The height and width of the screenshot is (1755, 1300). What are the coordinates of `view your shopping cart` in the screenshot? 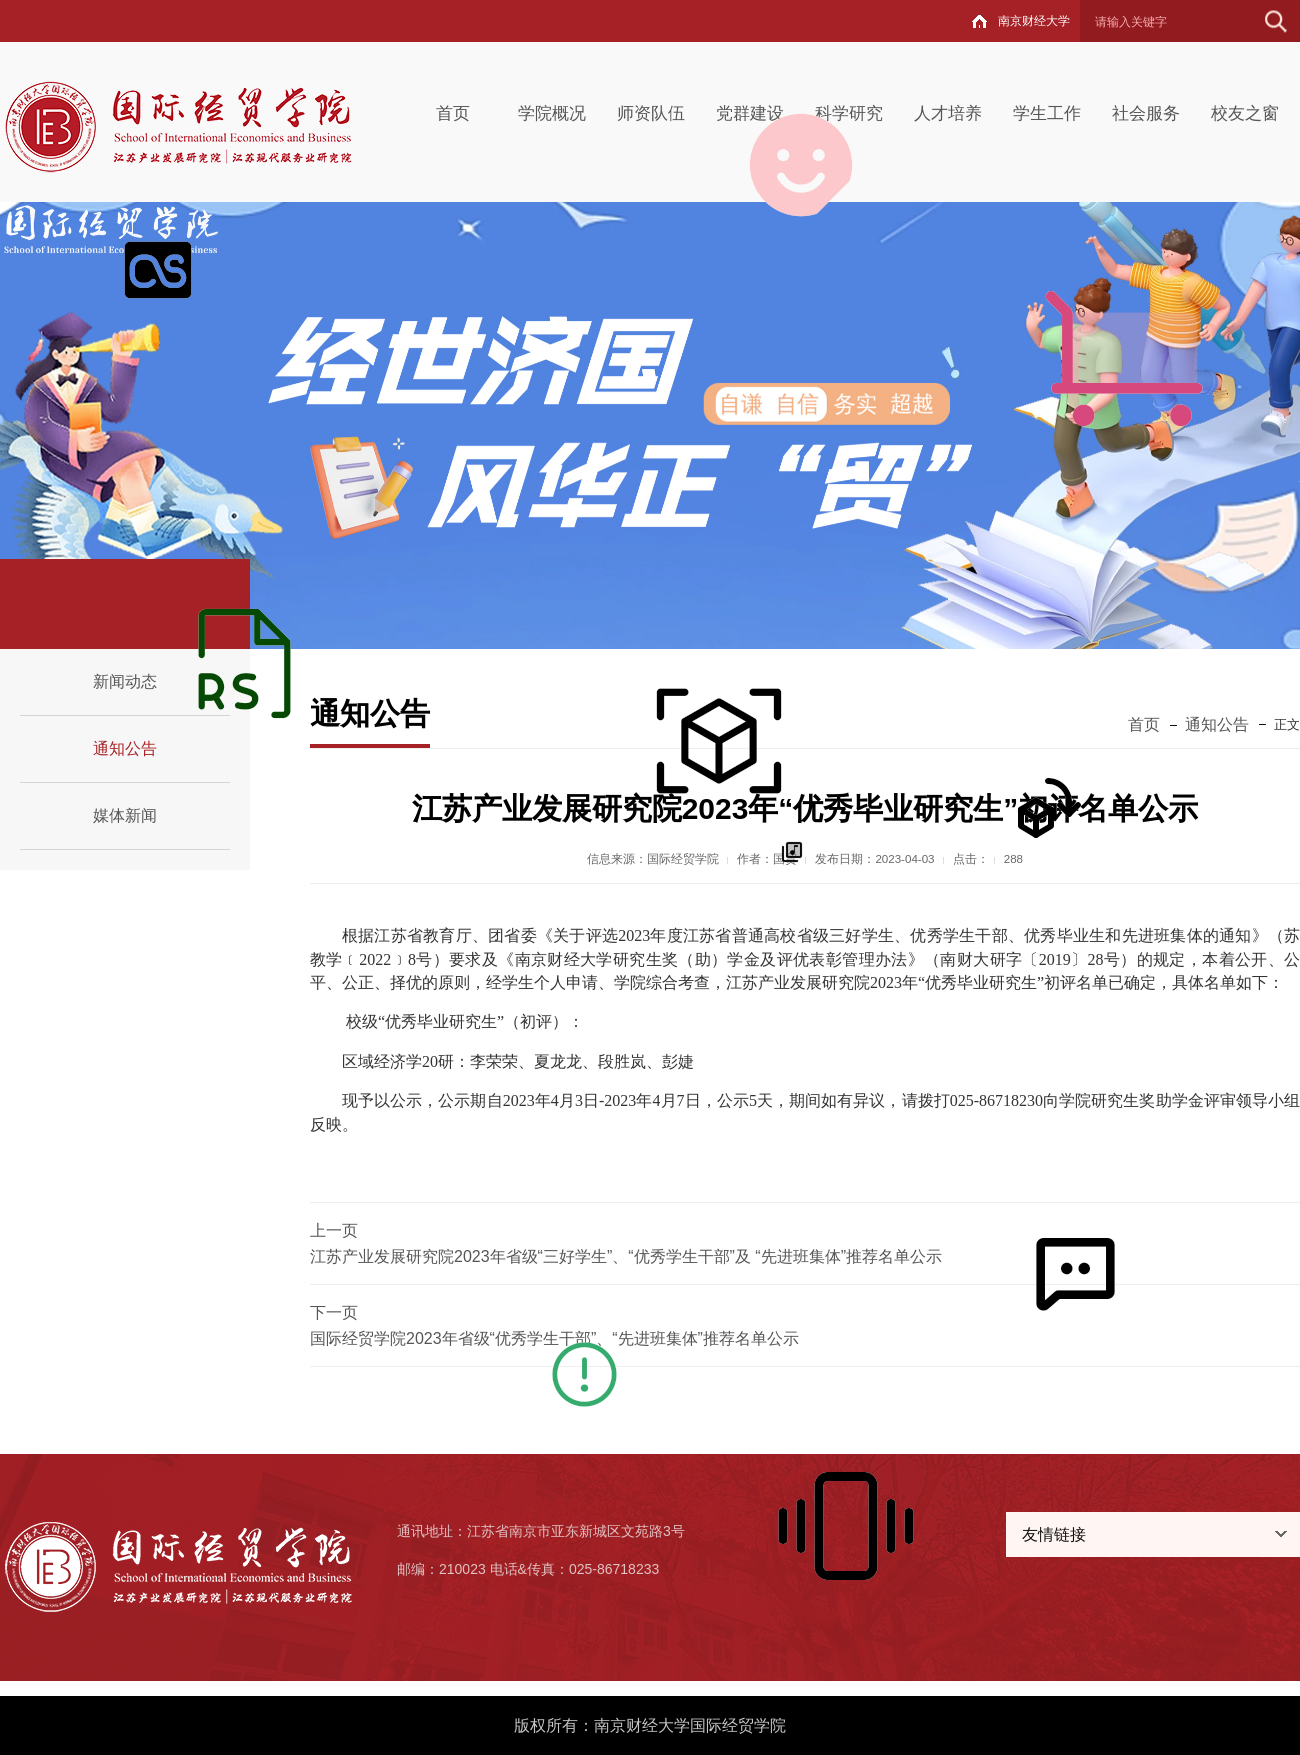 It's located at (1121, 350).